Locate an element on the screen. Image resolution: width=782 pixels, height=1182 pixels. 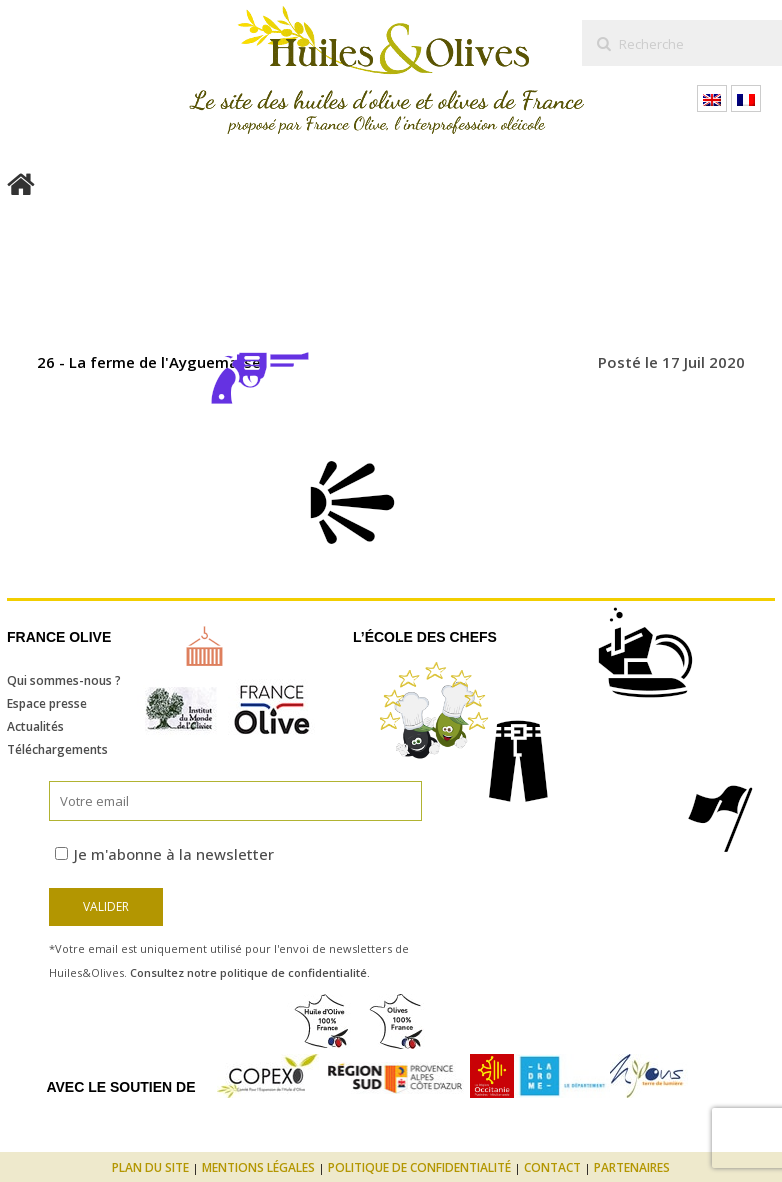
browse pants or bottoms in a clothing app is located at coordinates (517, 761).